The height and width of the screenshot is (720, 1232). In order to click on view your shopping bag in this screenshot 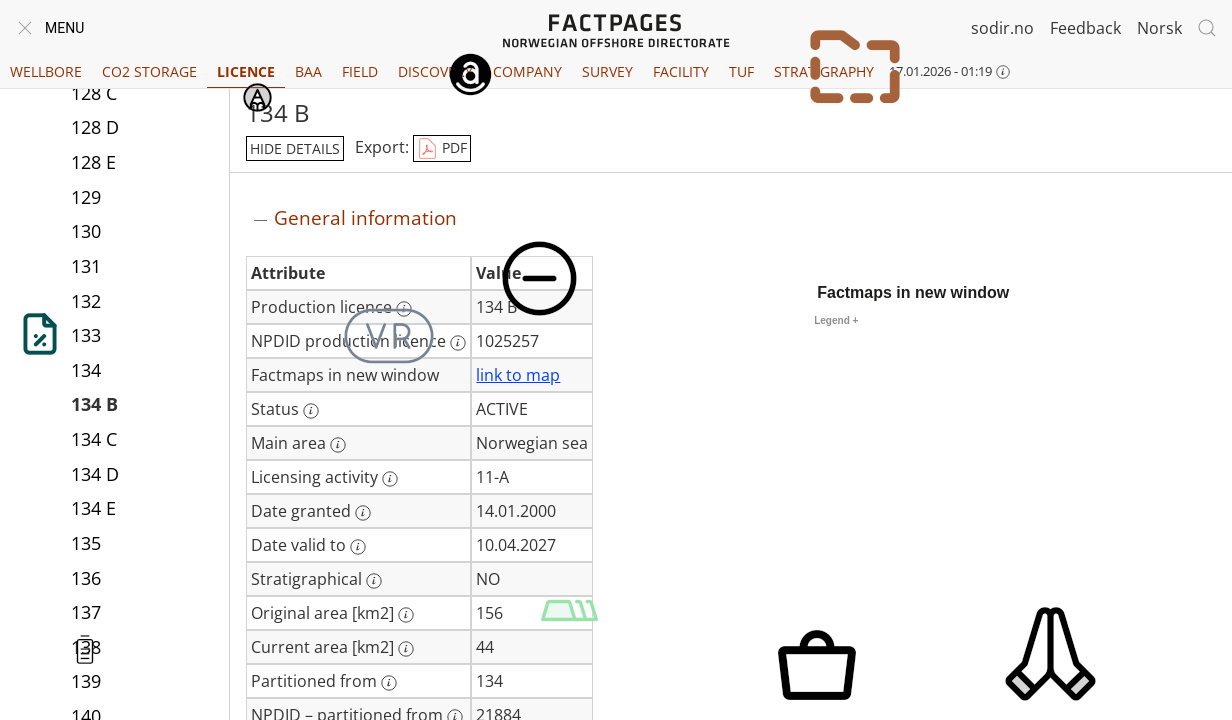, I will do `click(817, 669)`.